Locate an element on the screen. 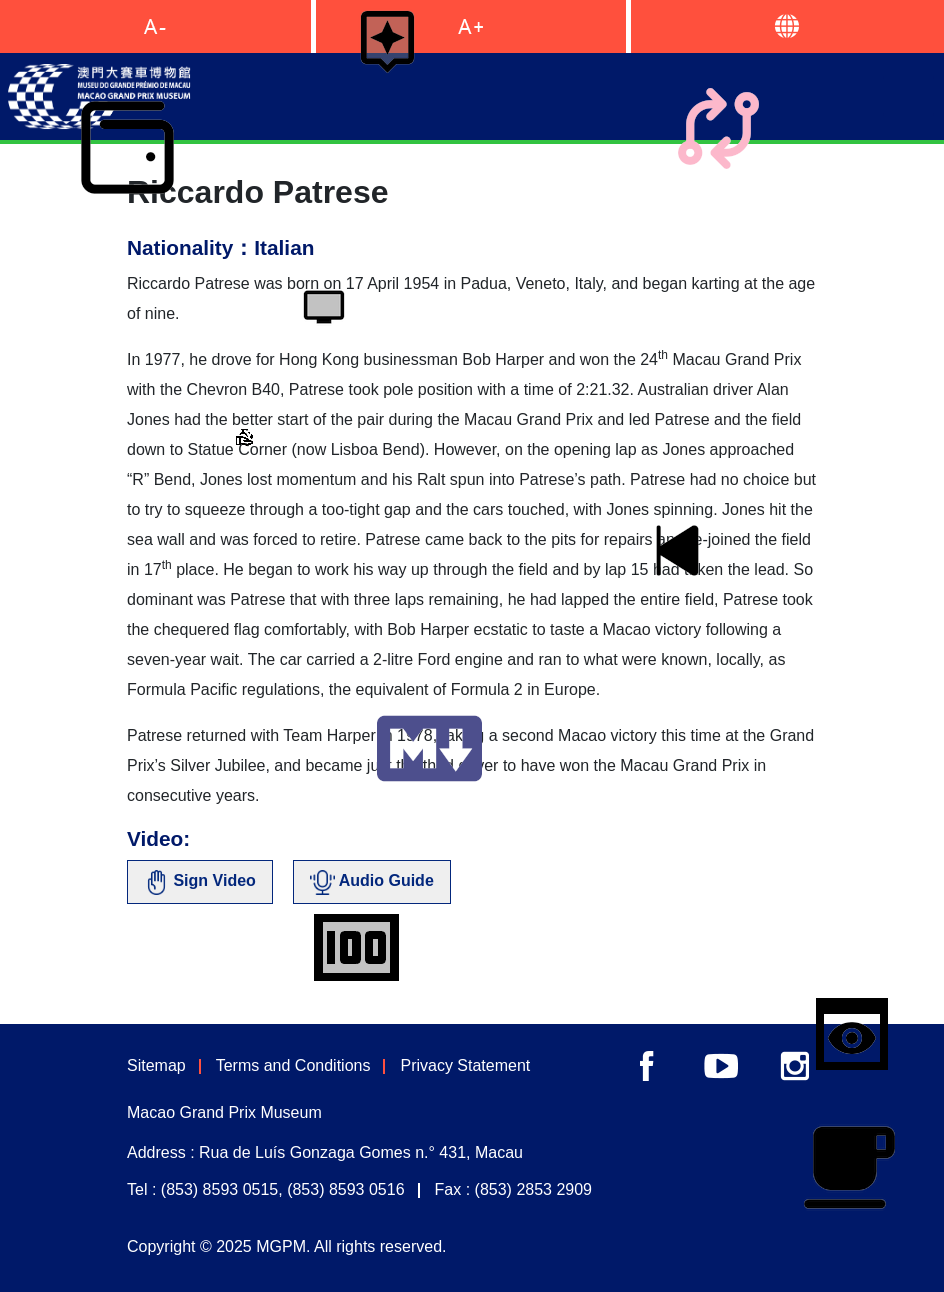  format text using markdown is located at coordinates (429, 748).